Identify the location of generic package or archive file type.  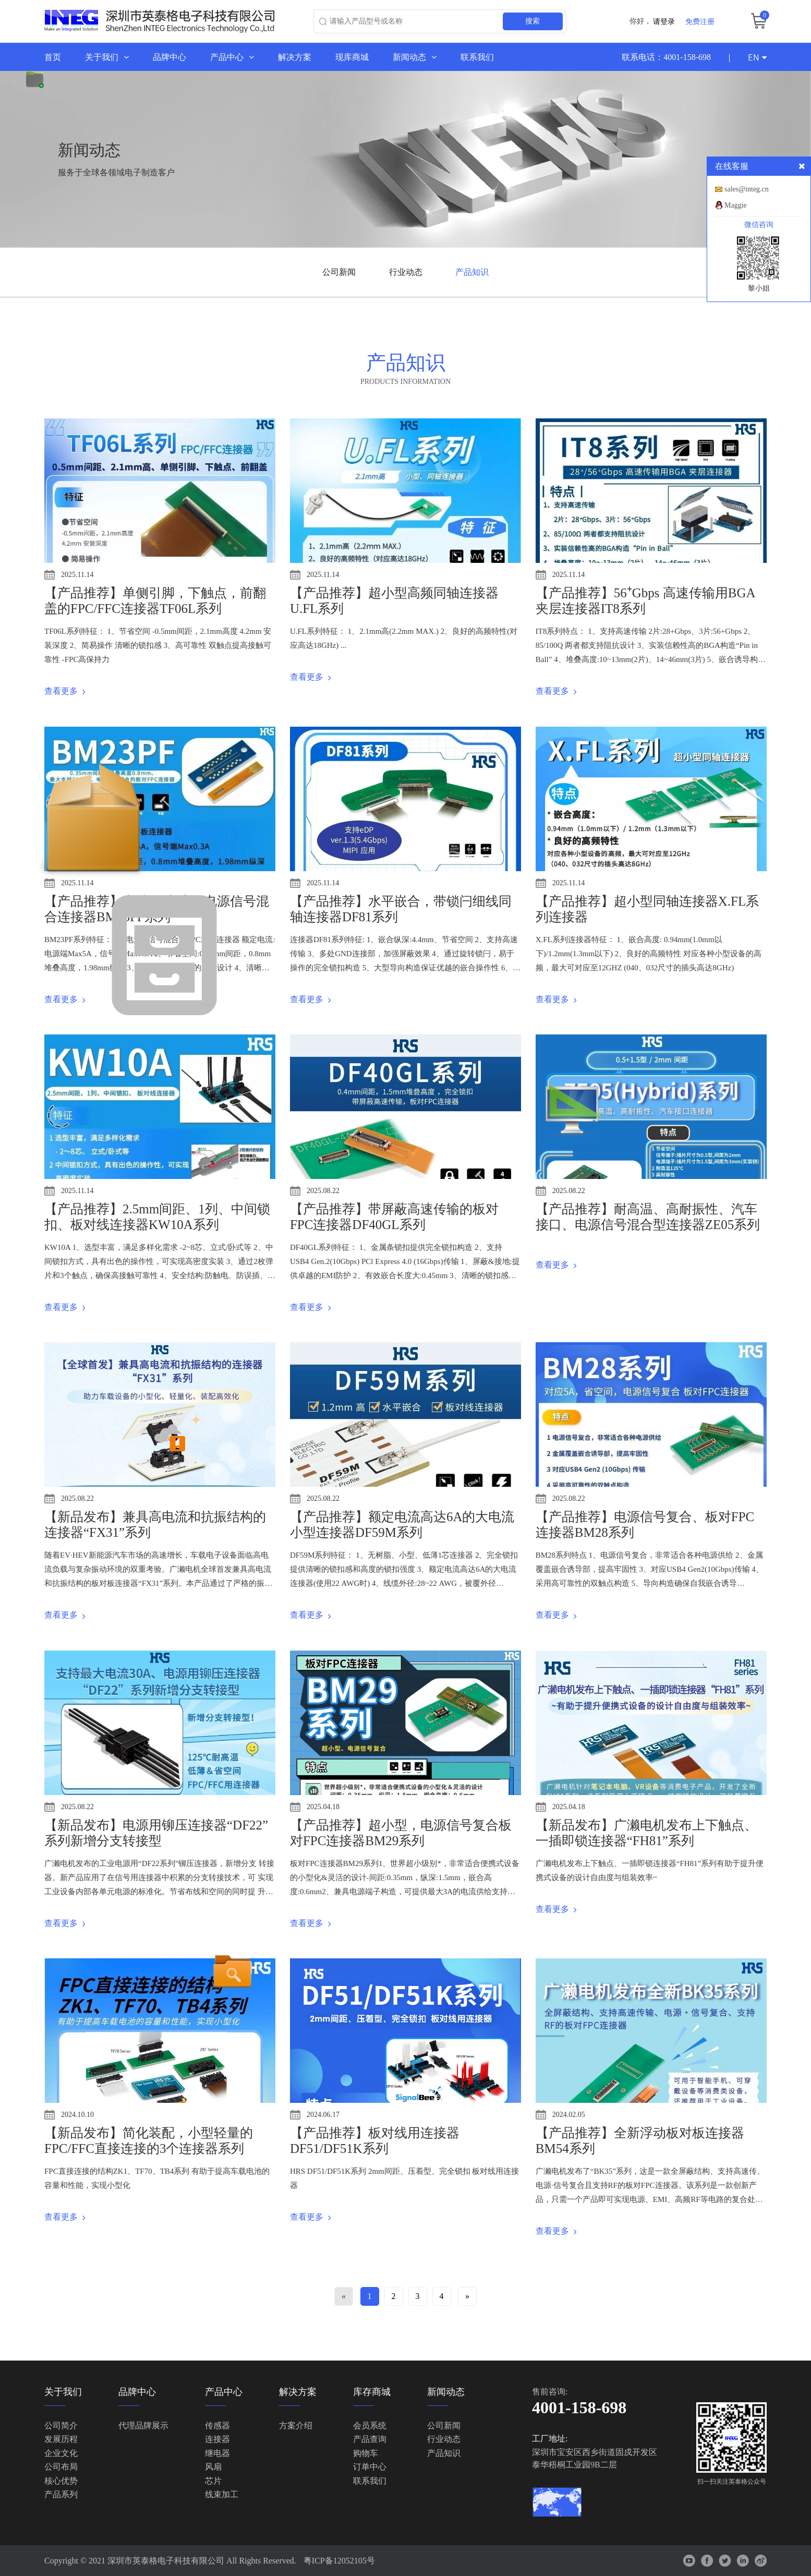
(92, 821).